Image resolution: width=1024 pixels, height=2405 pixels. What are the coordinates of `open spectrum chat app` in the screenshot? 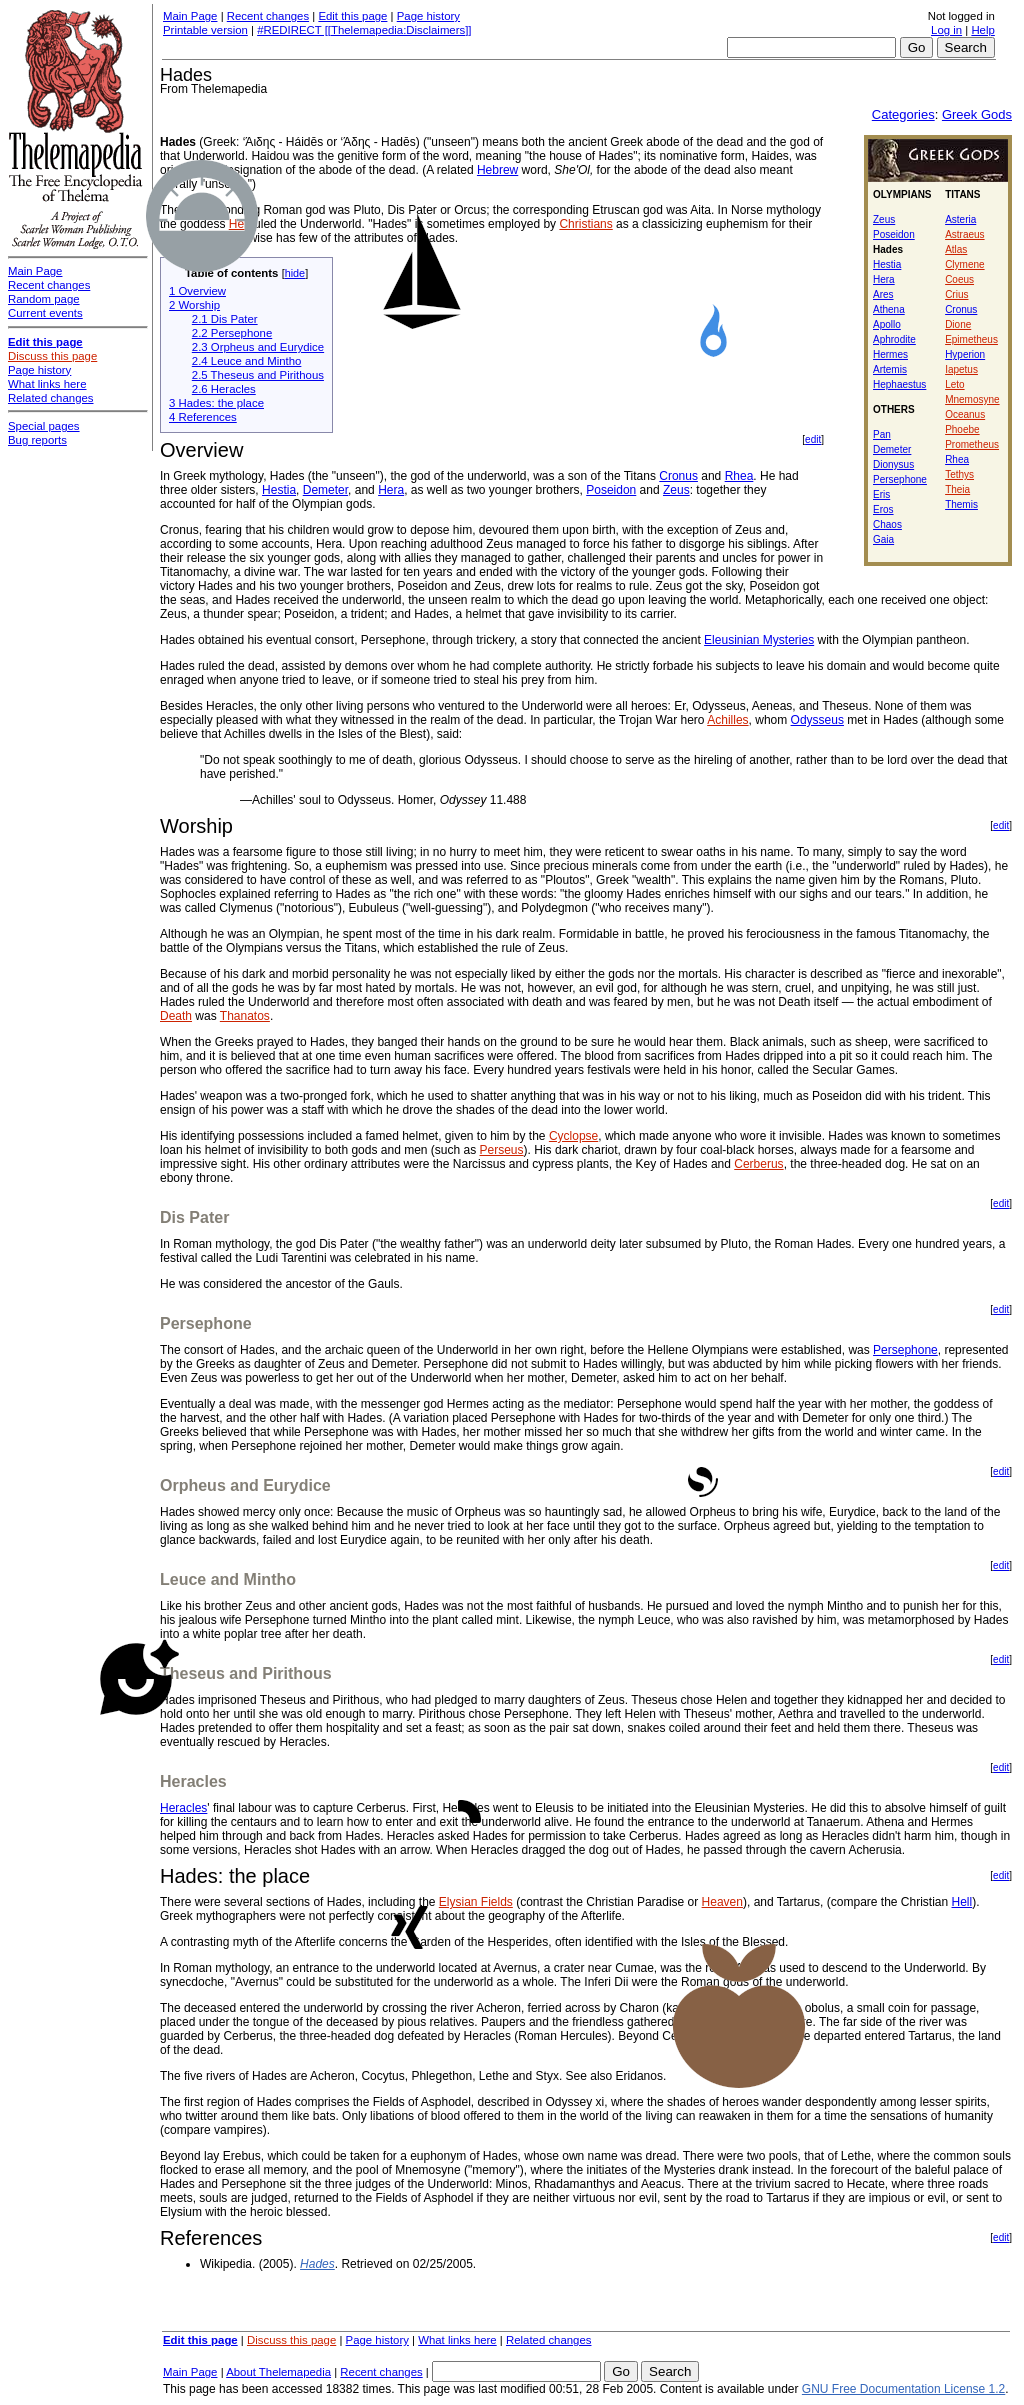 It's located at (469, 1811).